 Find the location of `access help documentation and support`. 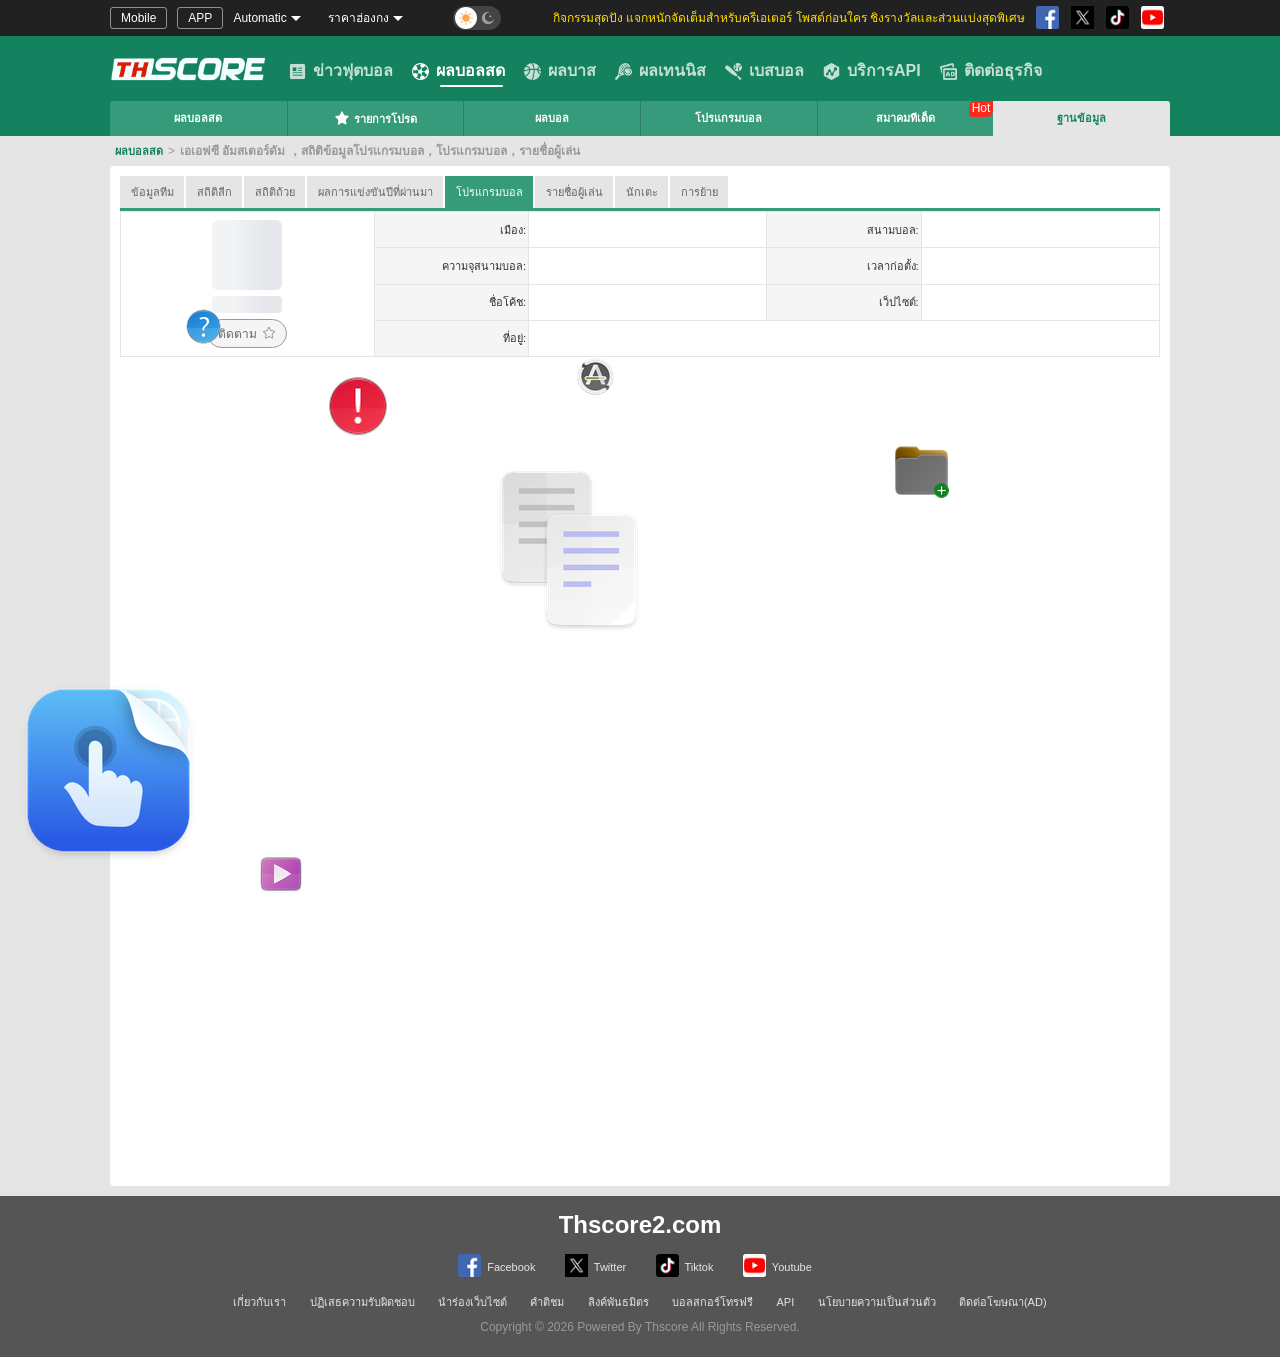

access help documentation and support is located at coordinates (203, 326).